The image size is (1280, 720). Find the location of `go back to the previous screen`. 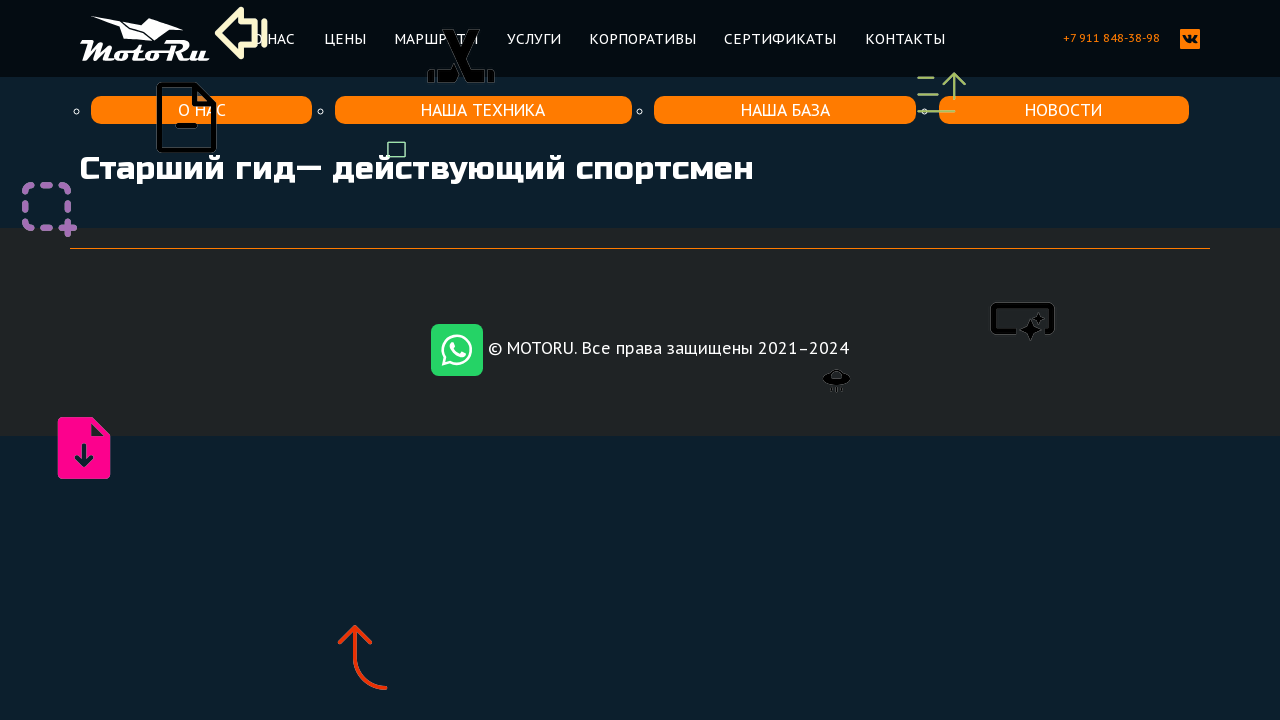

go back to the previous screen is located at coordinates (243, 33).